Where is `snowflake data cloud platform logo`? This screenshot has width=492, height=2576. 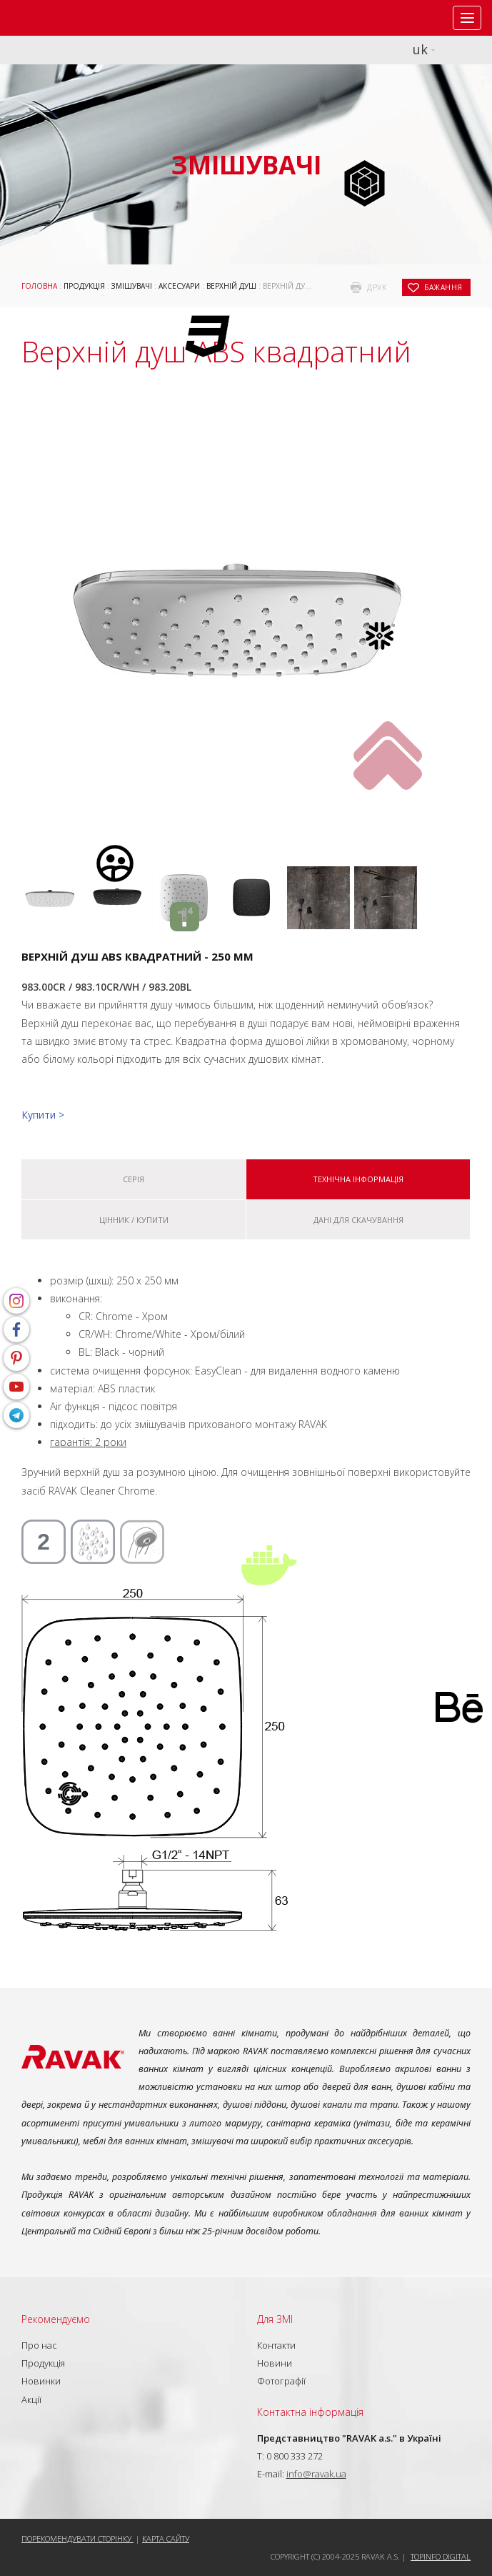 snowflake data cloud platform logo is located at coordinates (380, 635).